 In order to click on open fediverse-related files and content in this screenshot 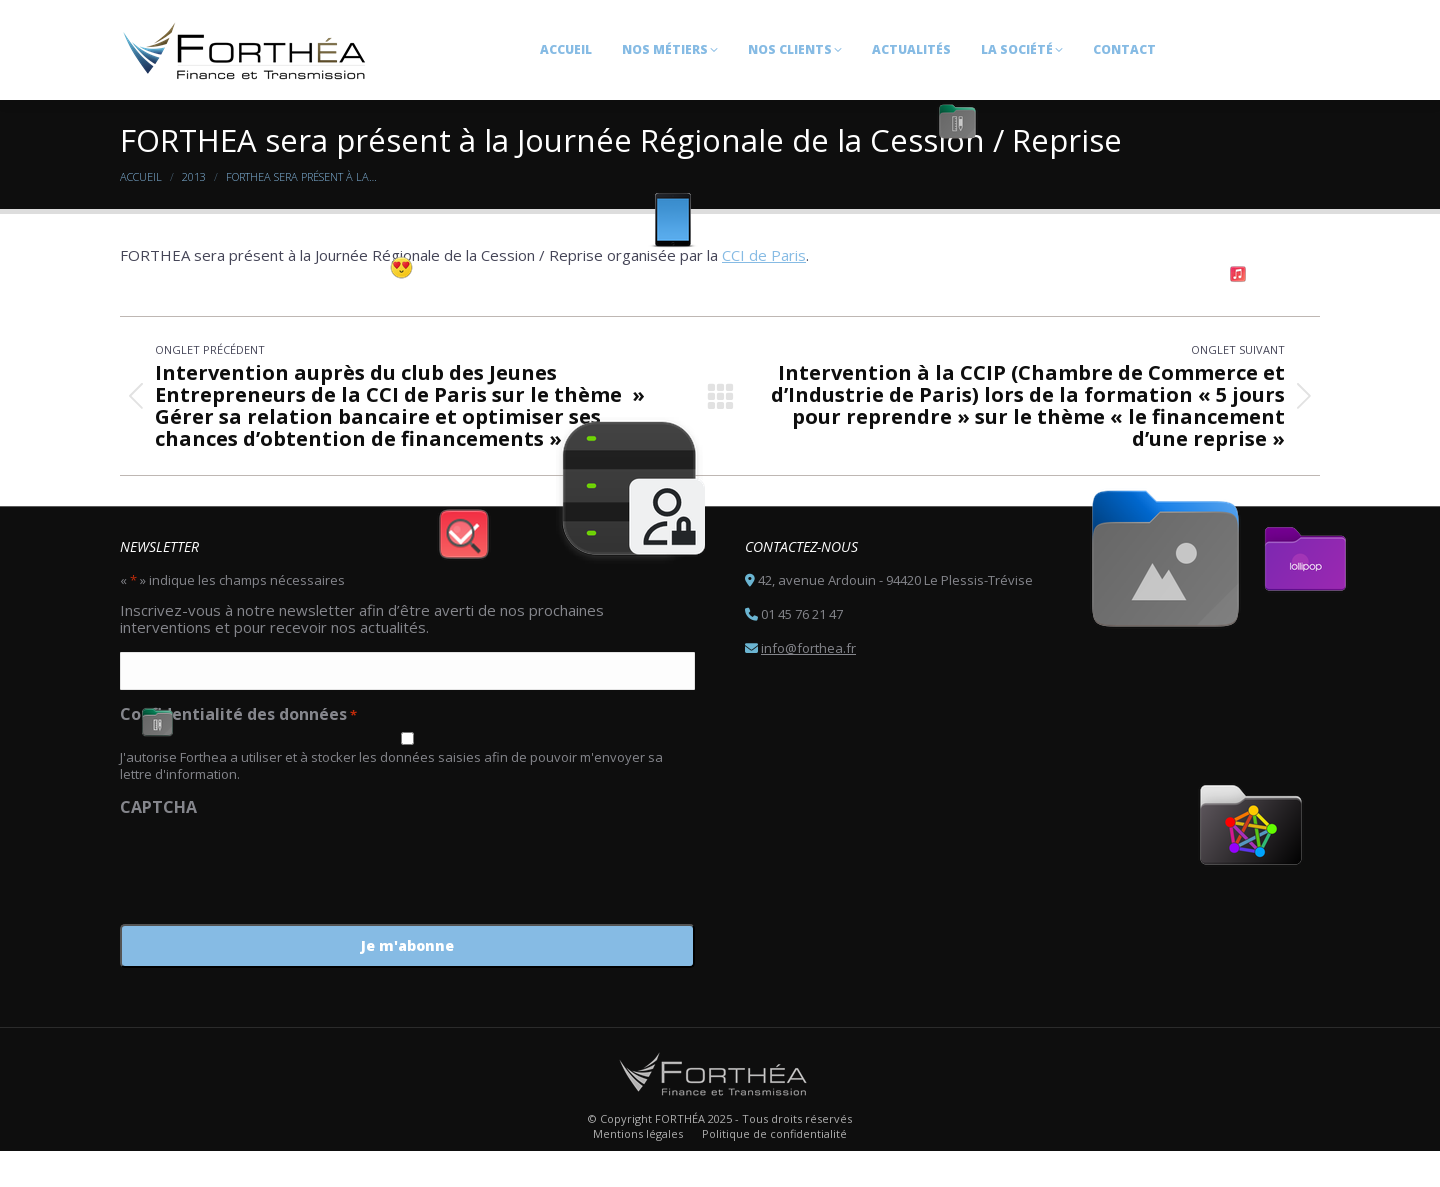, I will do `click(1250, 827)`.